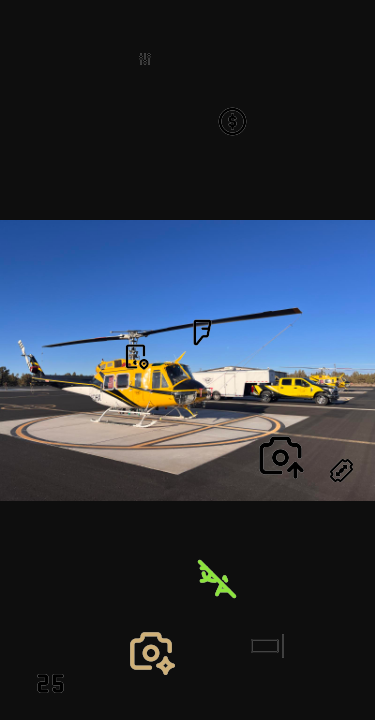  I want to click on indicates 25 items or notifications, so click(50, 683).